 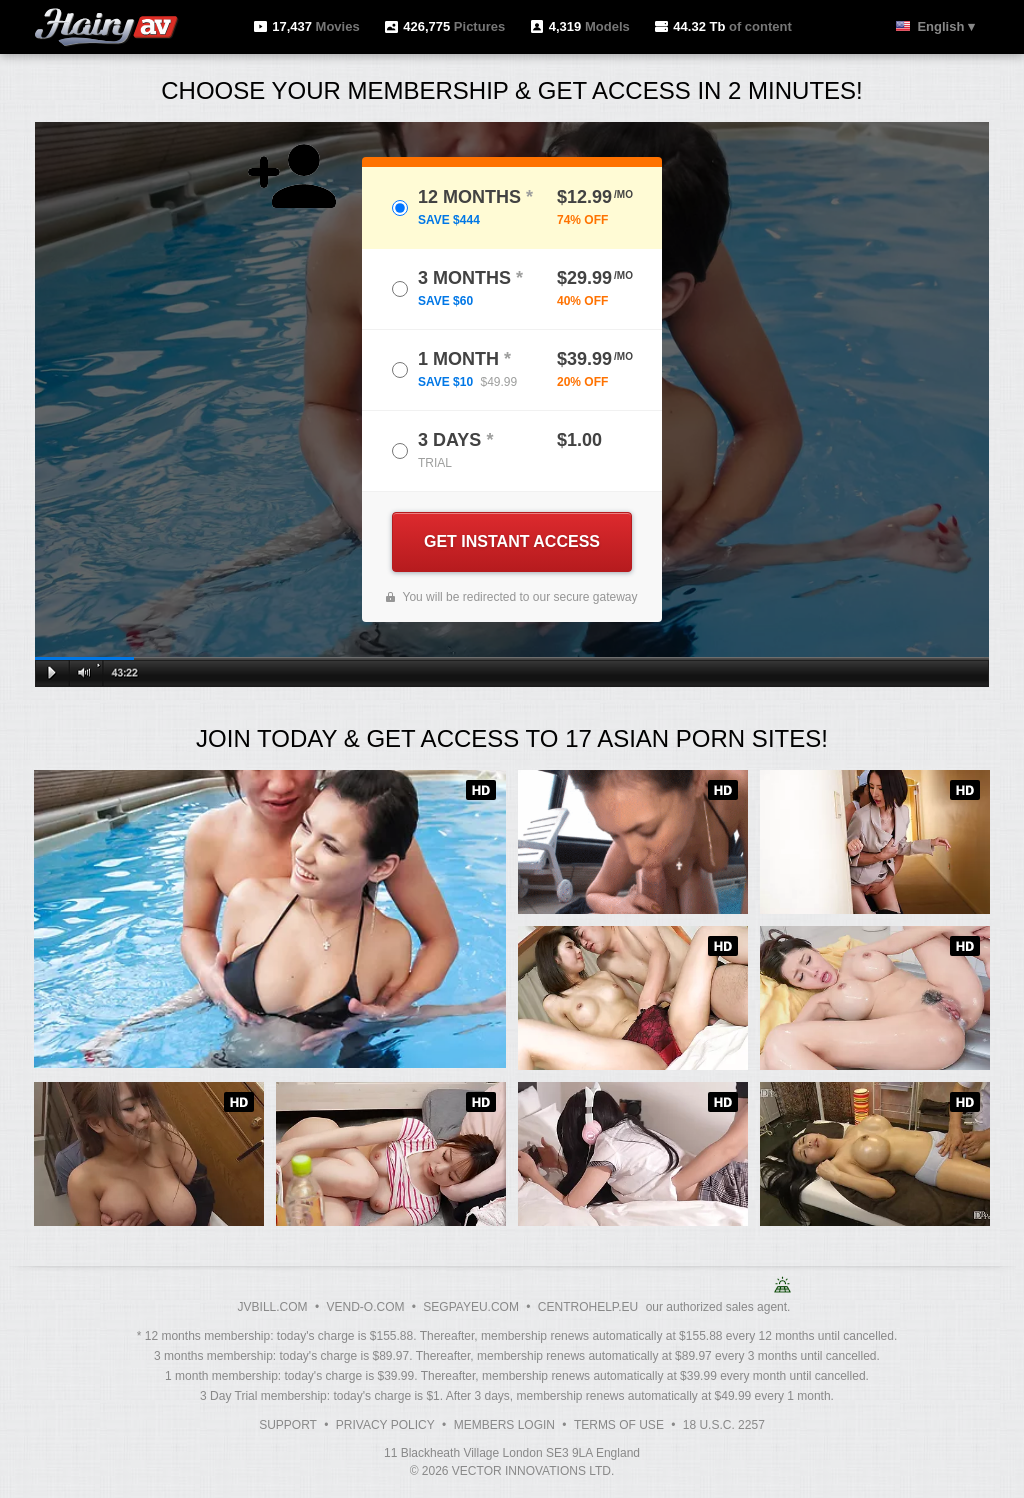 I want to click on add a new contact, so click(x=292, y=176).